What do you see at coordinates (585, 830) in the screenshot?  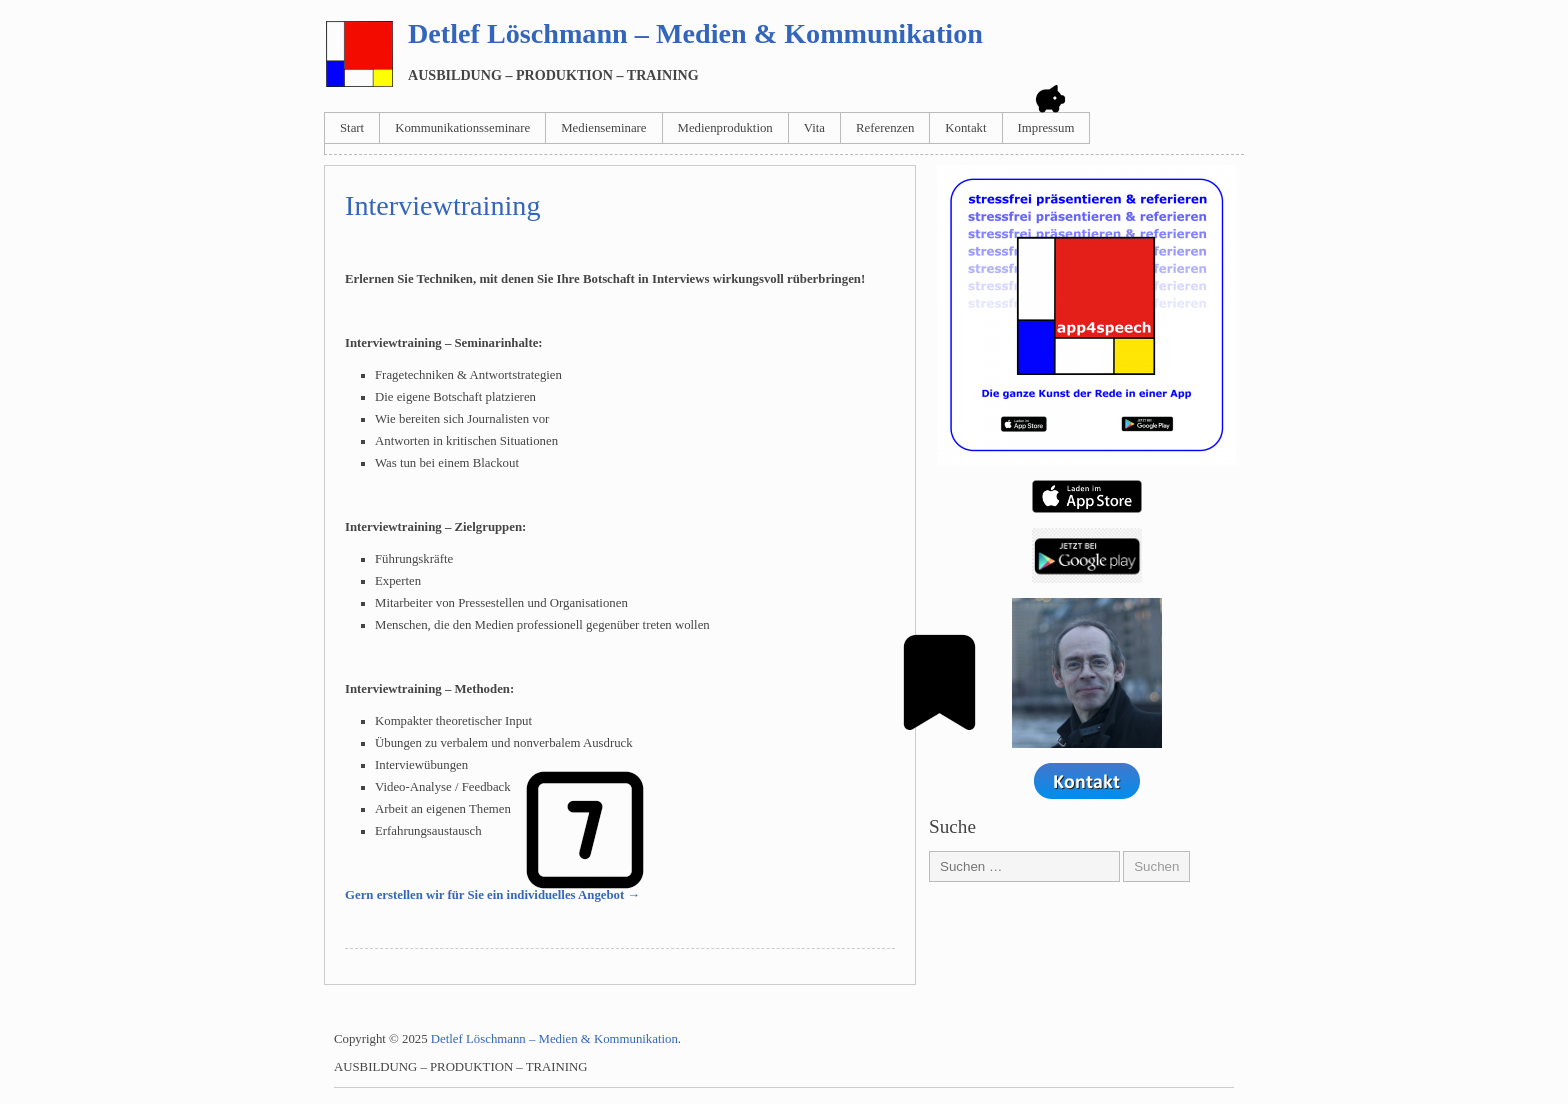 I see `select or navigate to item number 7` at bounding box center [585, 830].